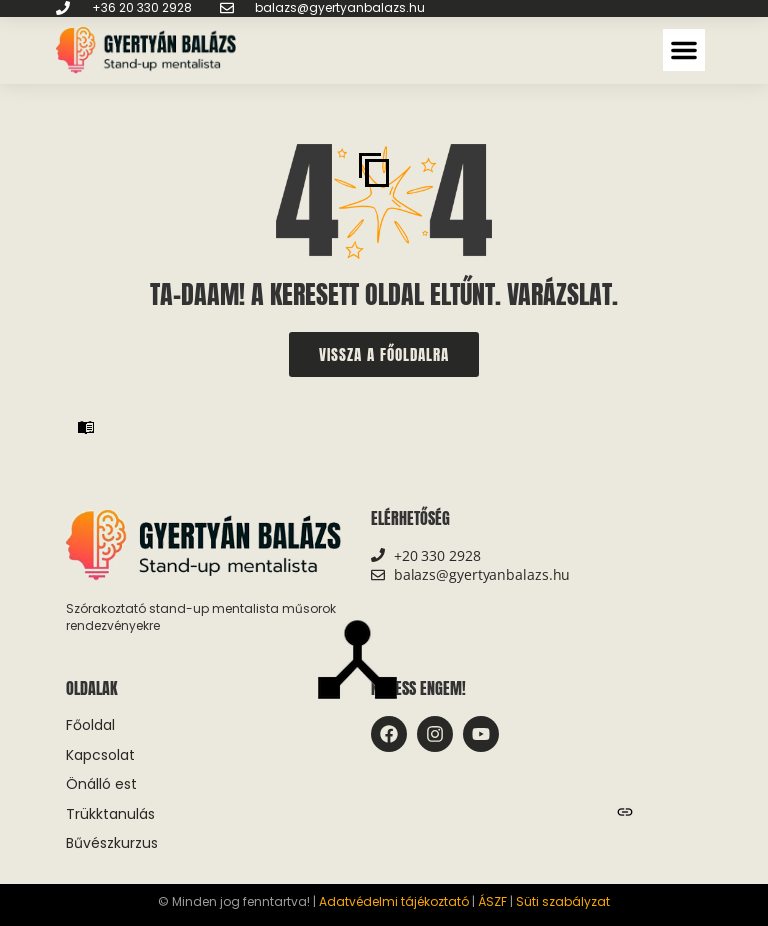 Image resolution: width=768 pixels, height=926 pixels. Describe the element at coordinates (625, 812) in the screenshot. I see `insert a hyperlink` at that location.